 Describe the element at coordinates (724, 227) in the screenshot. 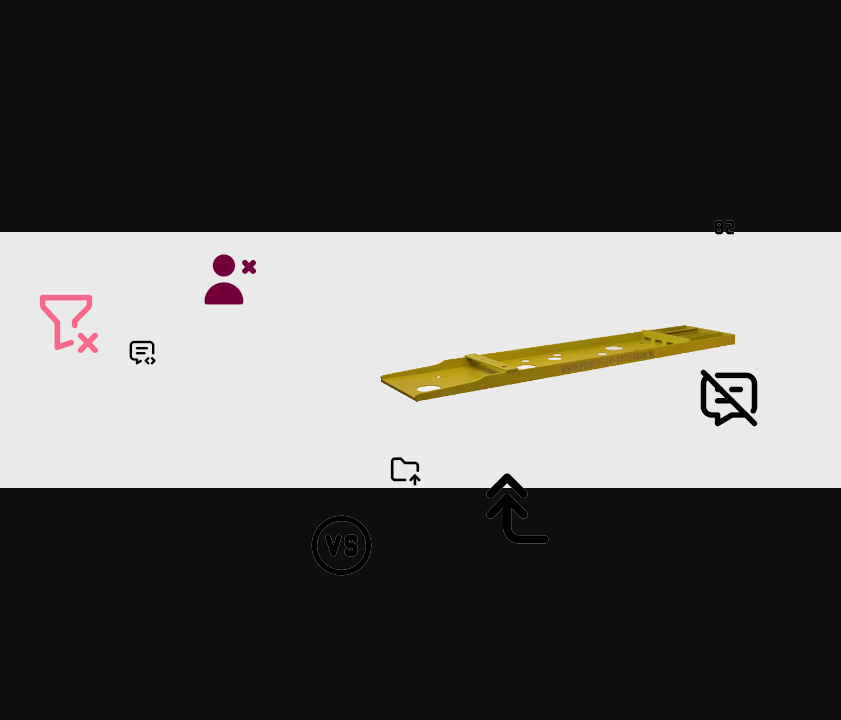

I see `displays the number 82 as a label or badge` at that location.